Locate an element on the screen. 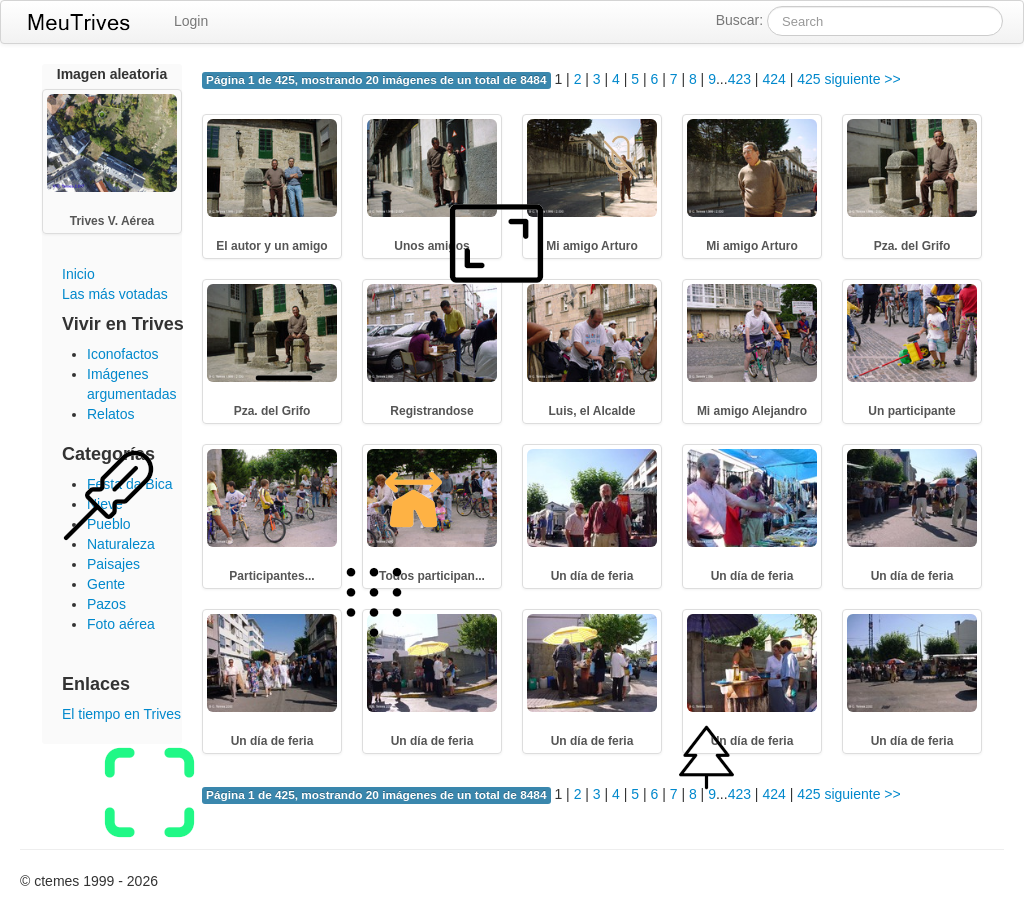  mute your microphone is located at coordinates (620, 157).